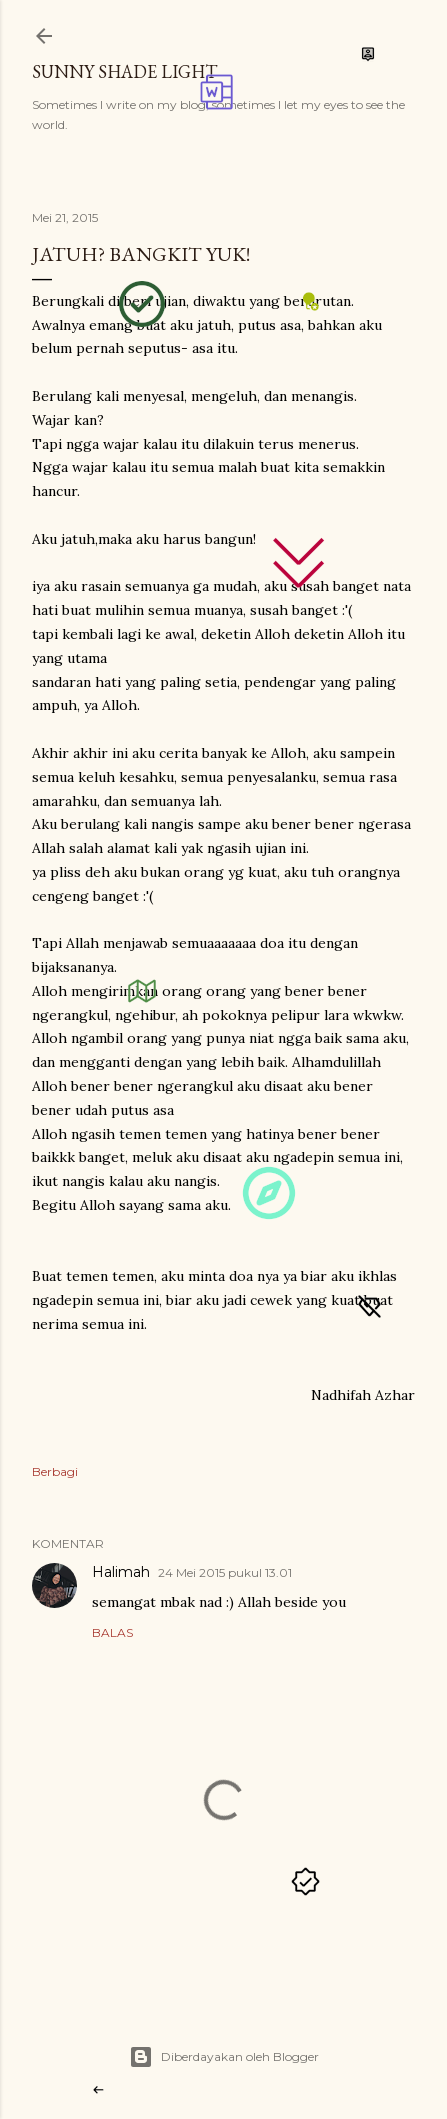  Describe the element at coordinates (309, 301) in the screenshot. I see `apply suggested quick fix automatically` at that location.